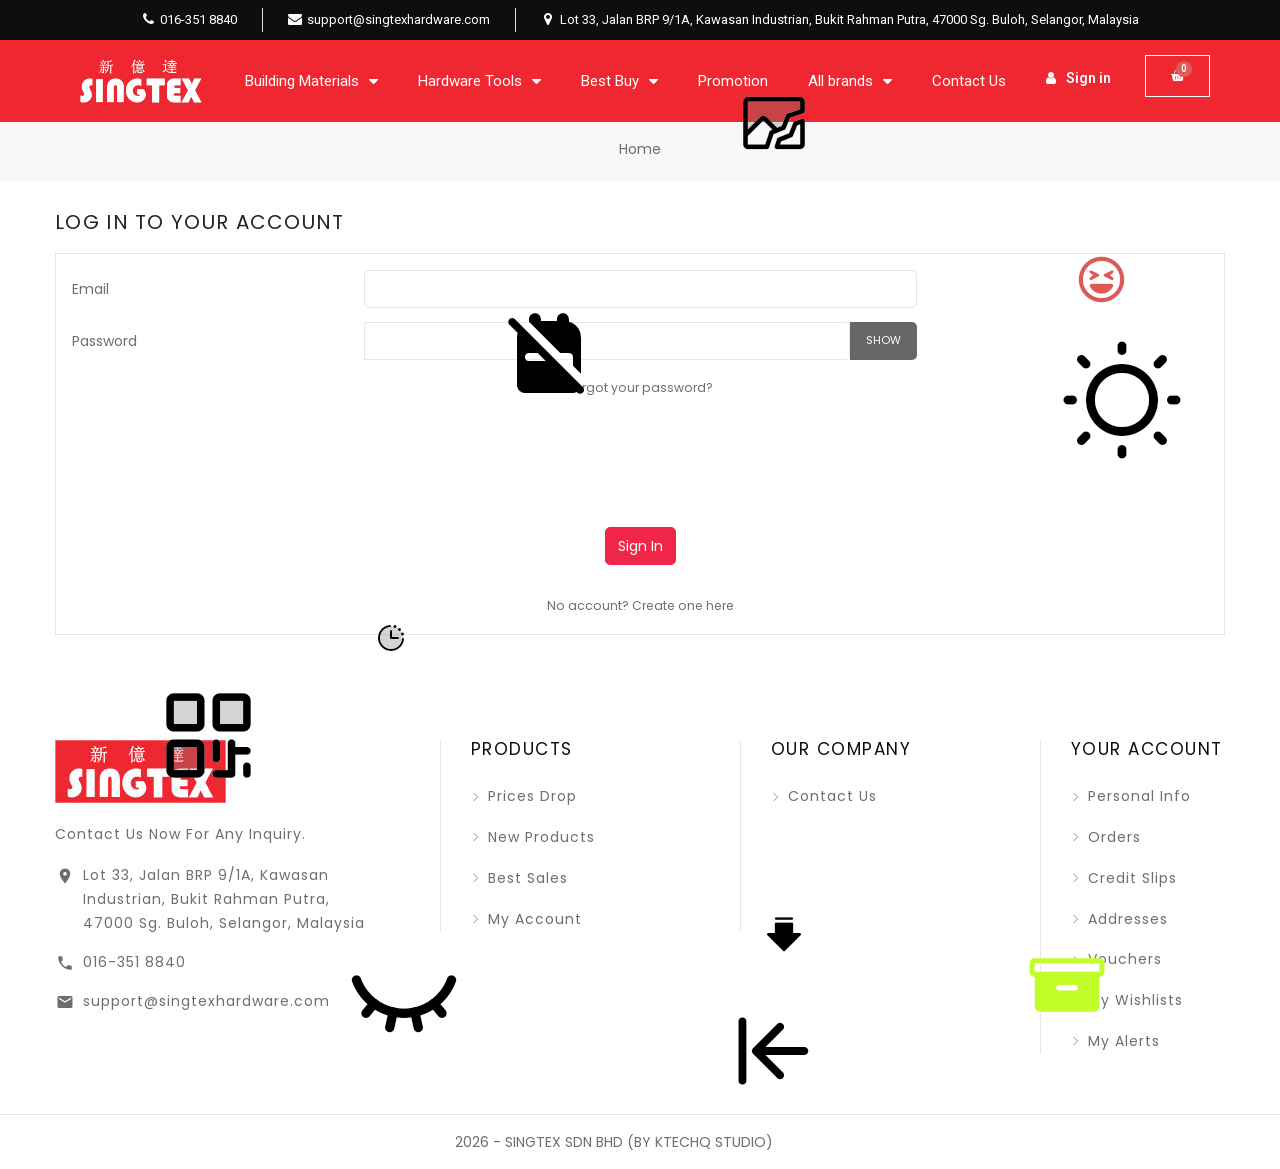 Image resolution: width=1280 pixels, height=1169 pixels. Describe the element at coordinates (404, 999) in the screenshot. I see `hide password or sensitive content` at that location.